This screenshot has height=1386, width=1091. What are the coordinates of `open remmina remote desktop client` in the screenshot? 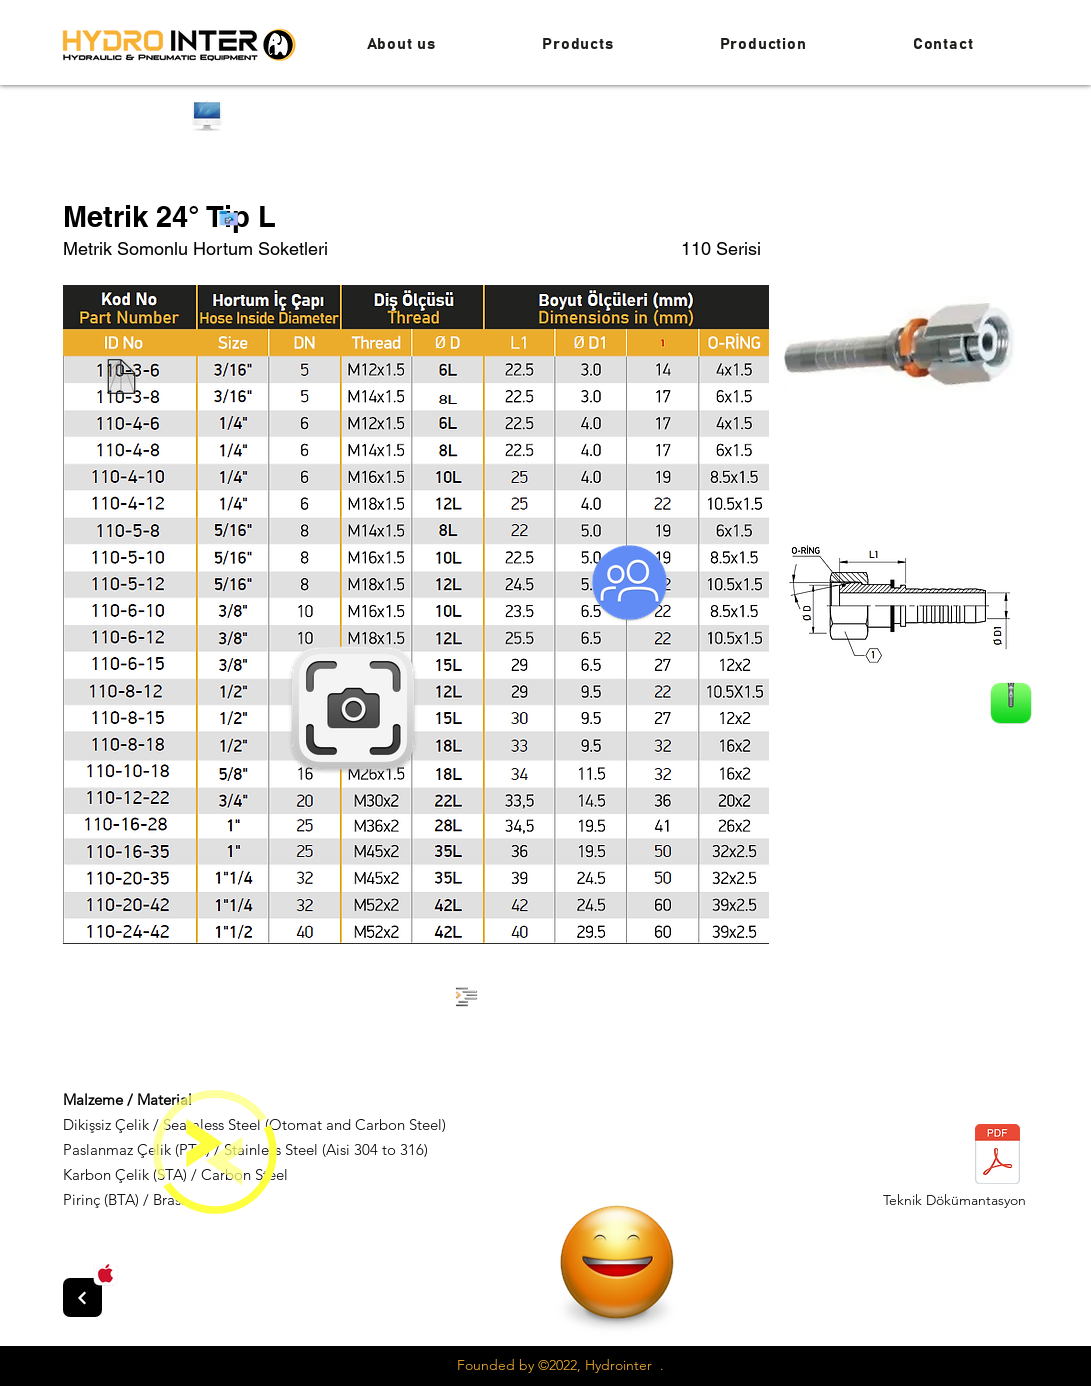 It's located at (215, 1152).